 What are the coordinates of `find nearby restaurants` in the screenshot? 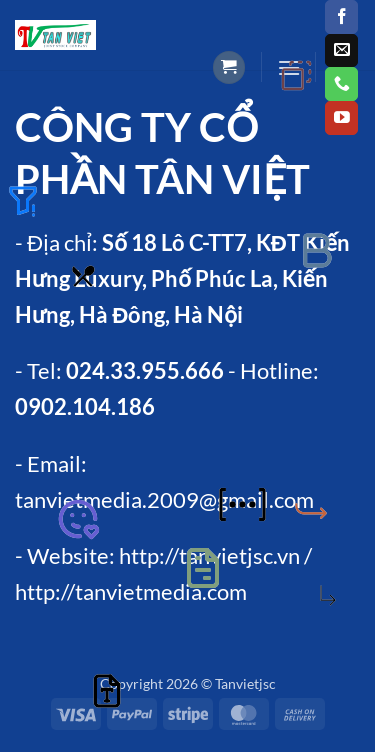 It's located at (83, 276).